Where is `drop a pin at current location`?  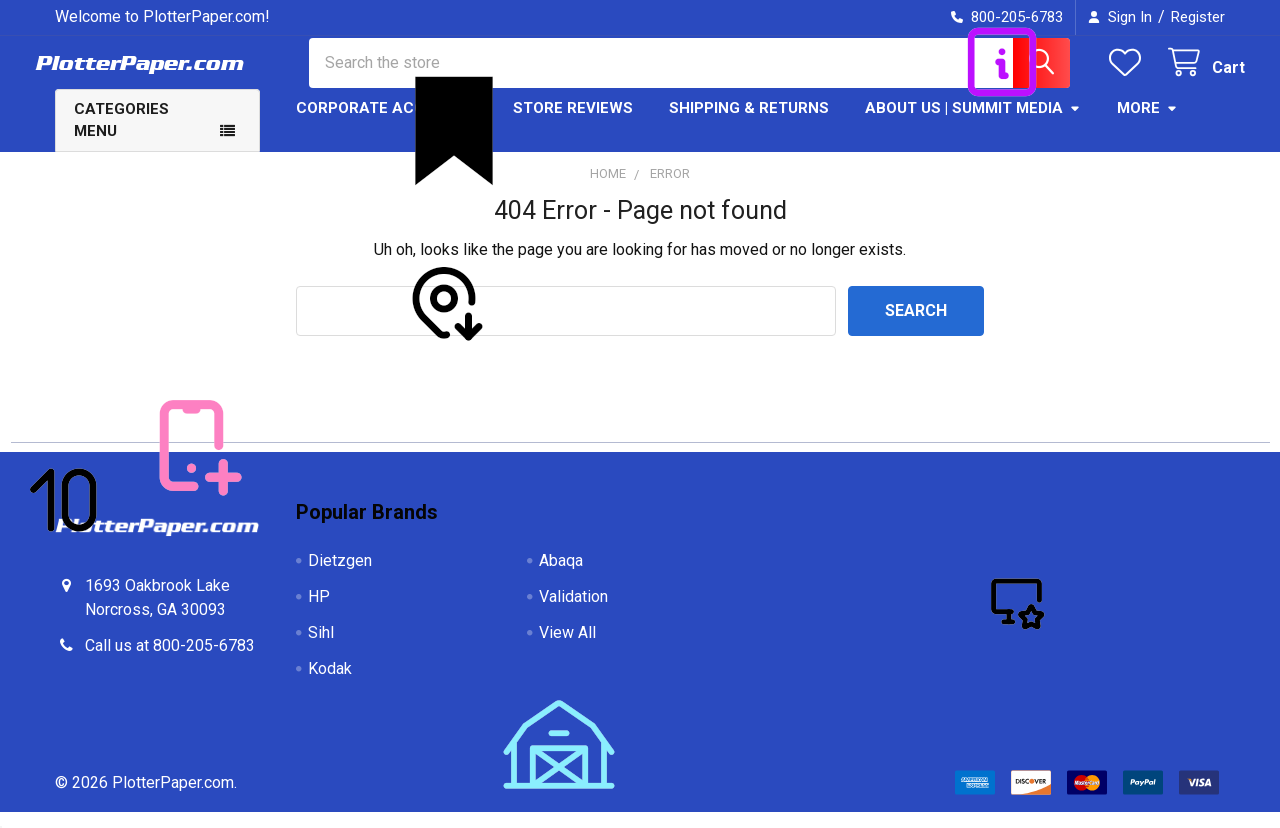 drop a pin at current location is located at coordinates (444, 302).